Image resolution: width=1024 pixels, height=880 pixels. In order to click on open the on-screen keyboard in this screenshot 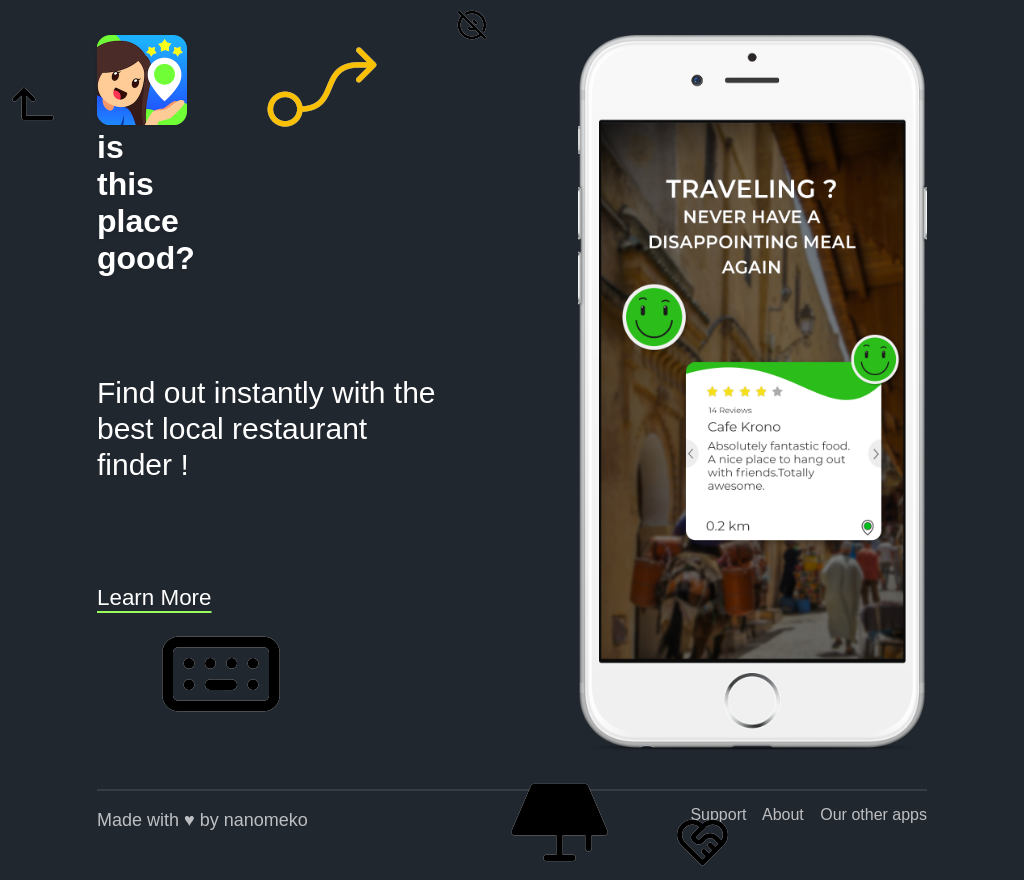, I will do `click(221, 674)`.